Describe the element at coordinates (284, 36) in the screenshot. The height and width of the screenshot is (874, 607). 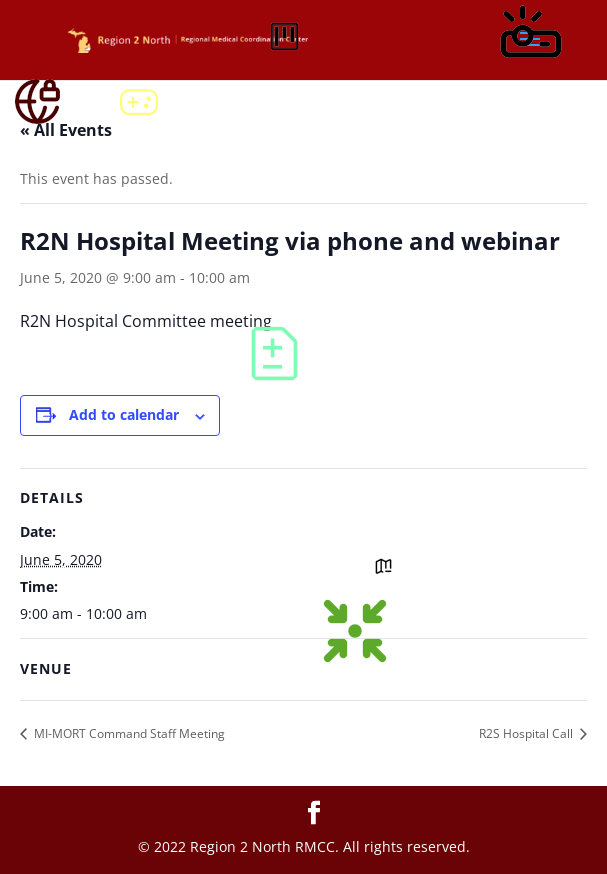
I see `open project panel` at that location.